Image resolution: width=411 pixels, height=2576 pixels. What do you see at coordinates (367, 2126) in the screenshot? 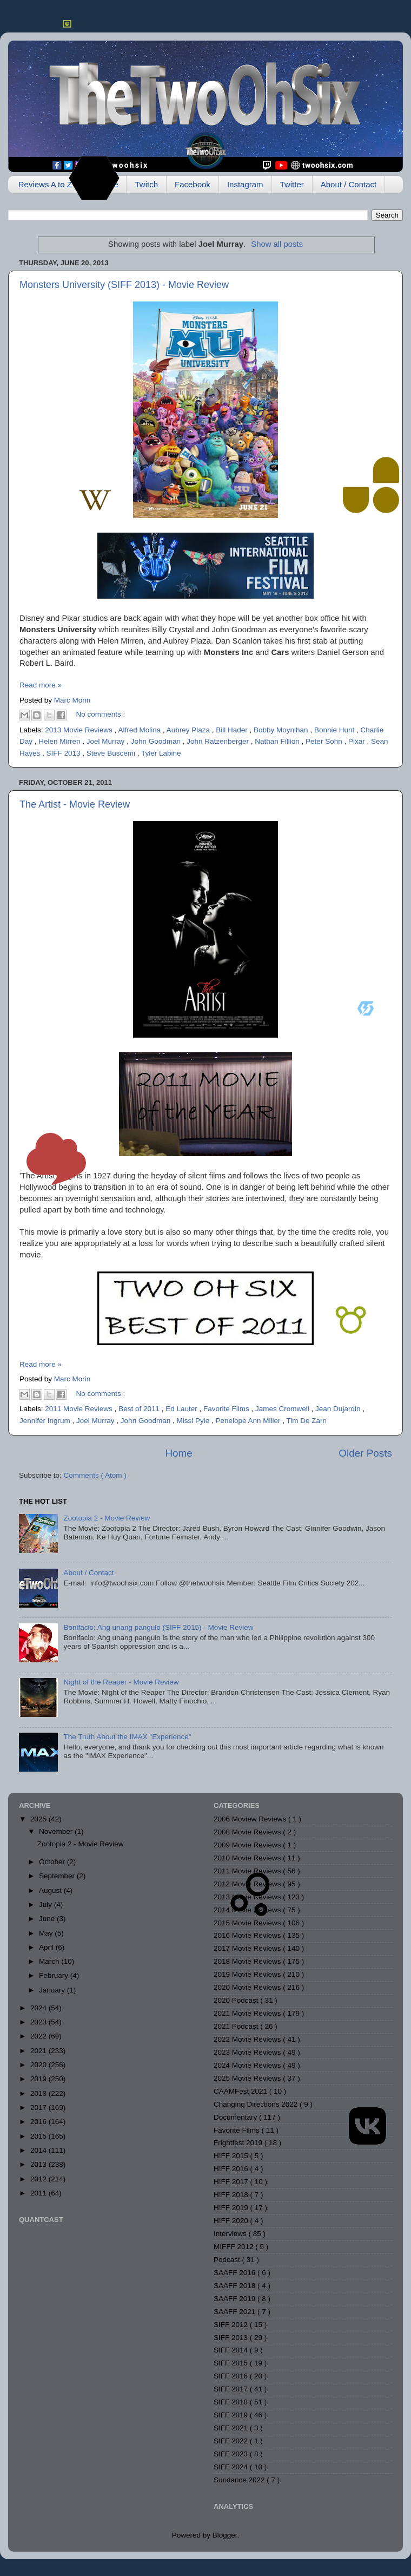
I see `open VK social network app` at bounding box center [367, 2126].